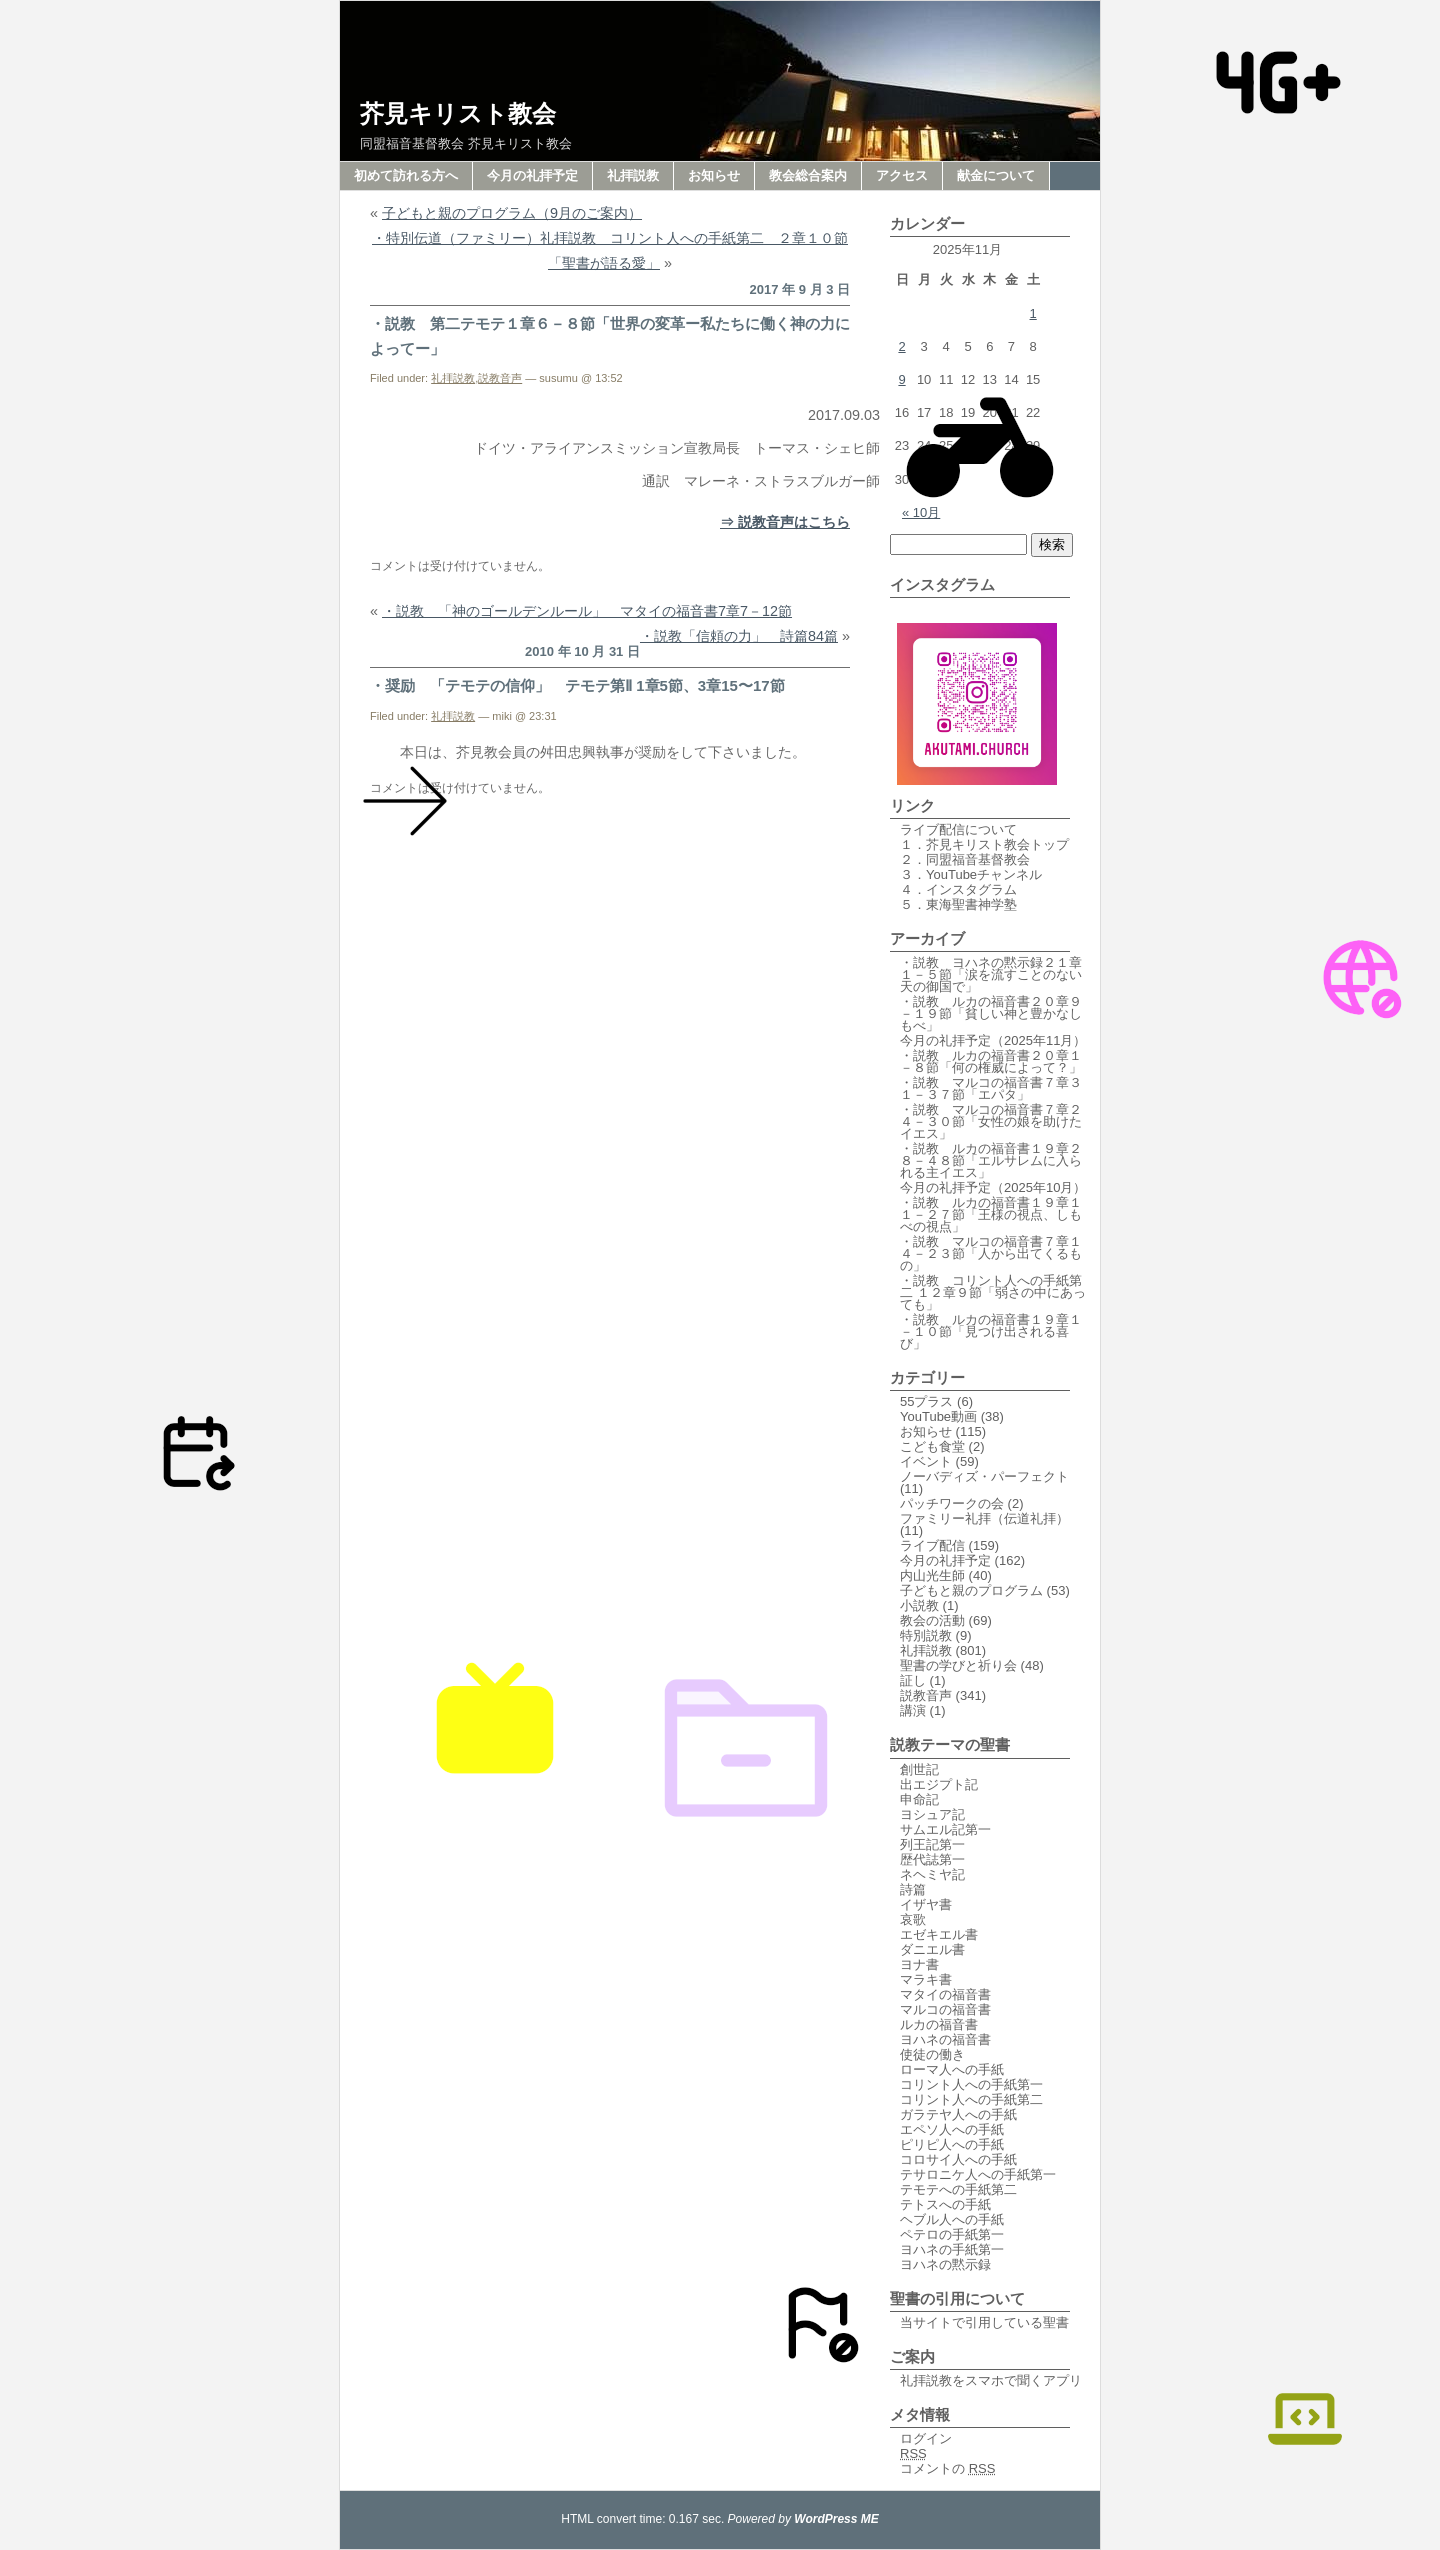 The width and height of the screenshot is (1440, 2550). I want to click on indicates 4G+ or LTE-Advanced network connectivity, so click(1278, 82).